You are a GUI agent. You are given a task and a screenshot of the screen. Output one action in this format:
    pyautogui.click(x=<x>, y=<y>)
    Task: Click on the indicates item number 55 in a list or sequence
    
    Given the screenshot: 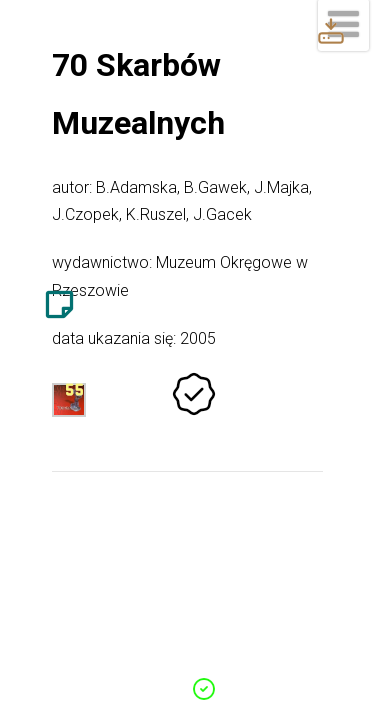 What is the action you would take?
    pyautogui.click(x=74, y=389)
    